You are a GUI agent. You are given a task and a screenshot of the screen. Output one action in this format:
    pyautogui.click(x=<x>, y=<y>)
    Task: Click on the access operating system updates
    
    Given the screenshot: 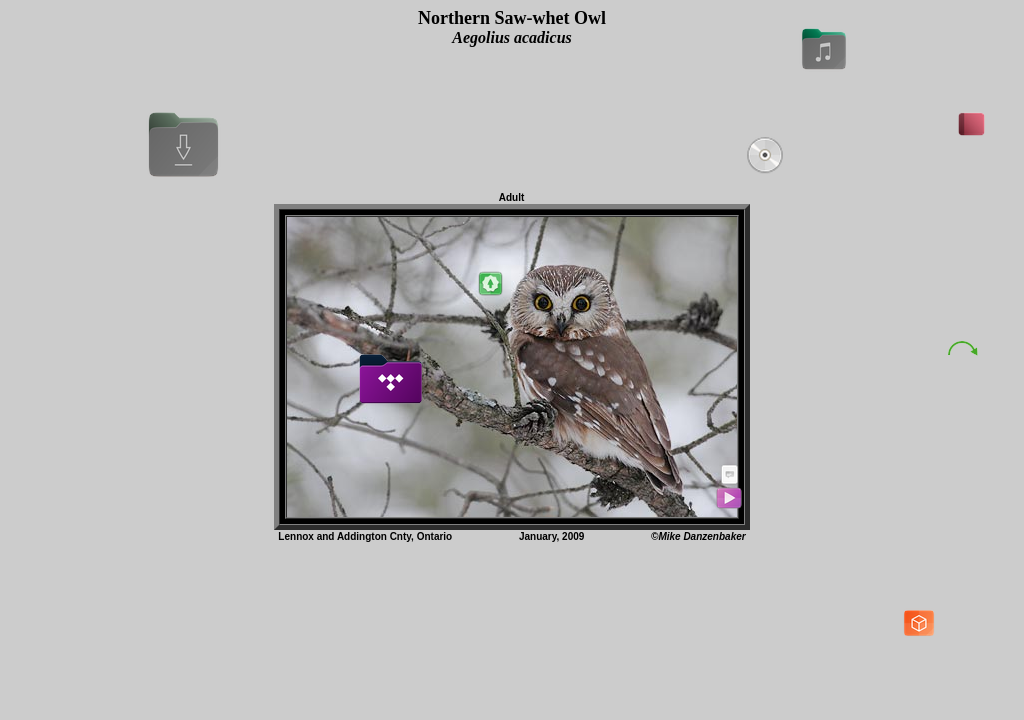 What is the action you would take?
    pyautogui.click(x=490, y=283)
    